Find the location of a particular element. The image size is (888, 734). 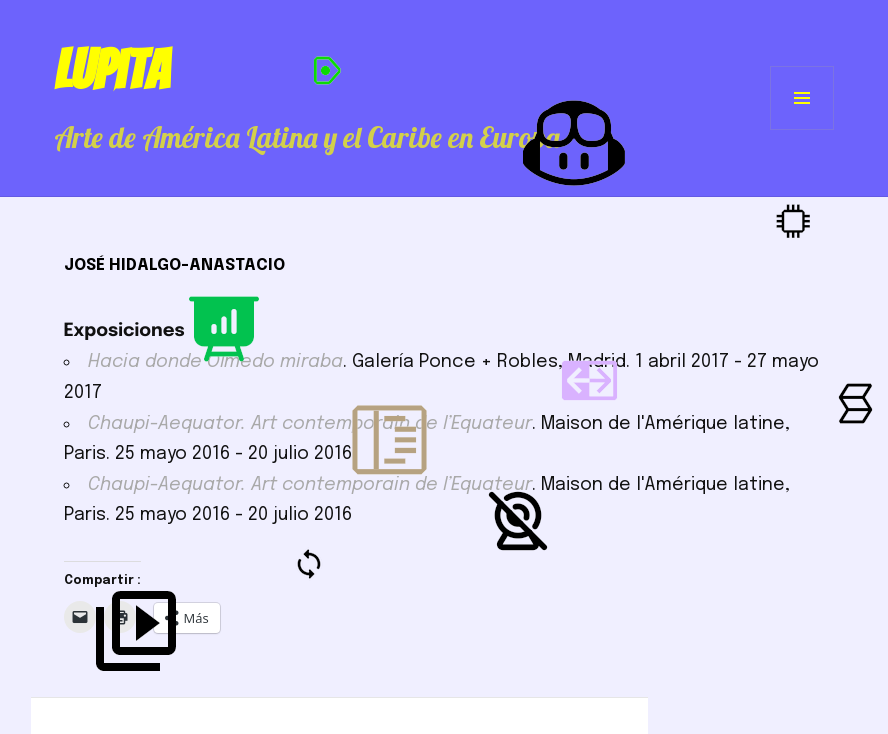

view presentation or slideshow is located at coordinates (224, 329).